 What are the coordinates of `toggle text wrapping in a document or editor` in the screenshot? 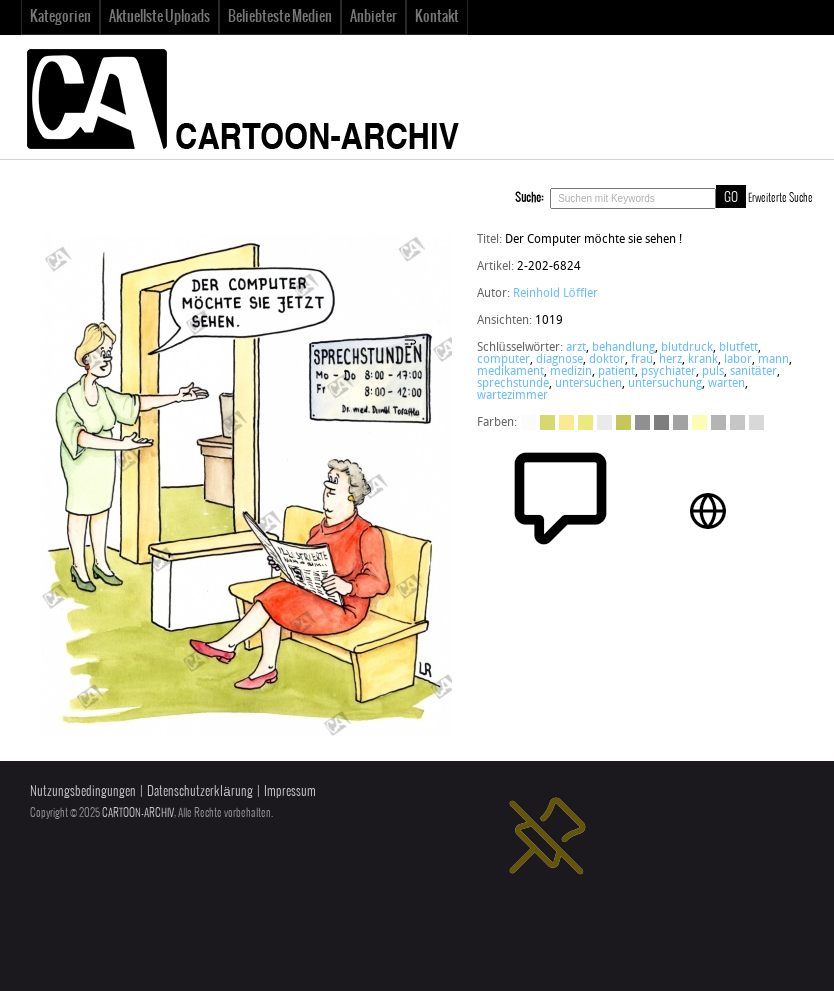 It's located at (410, 340).